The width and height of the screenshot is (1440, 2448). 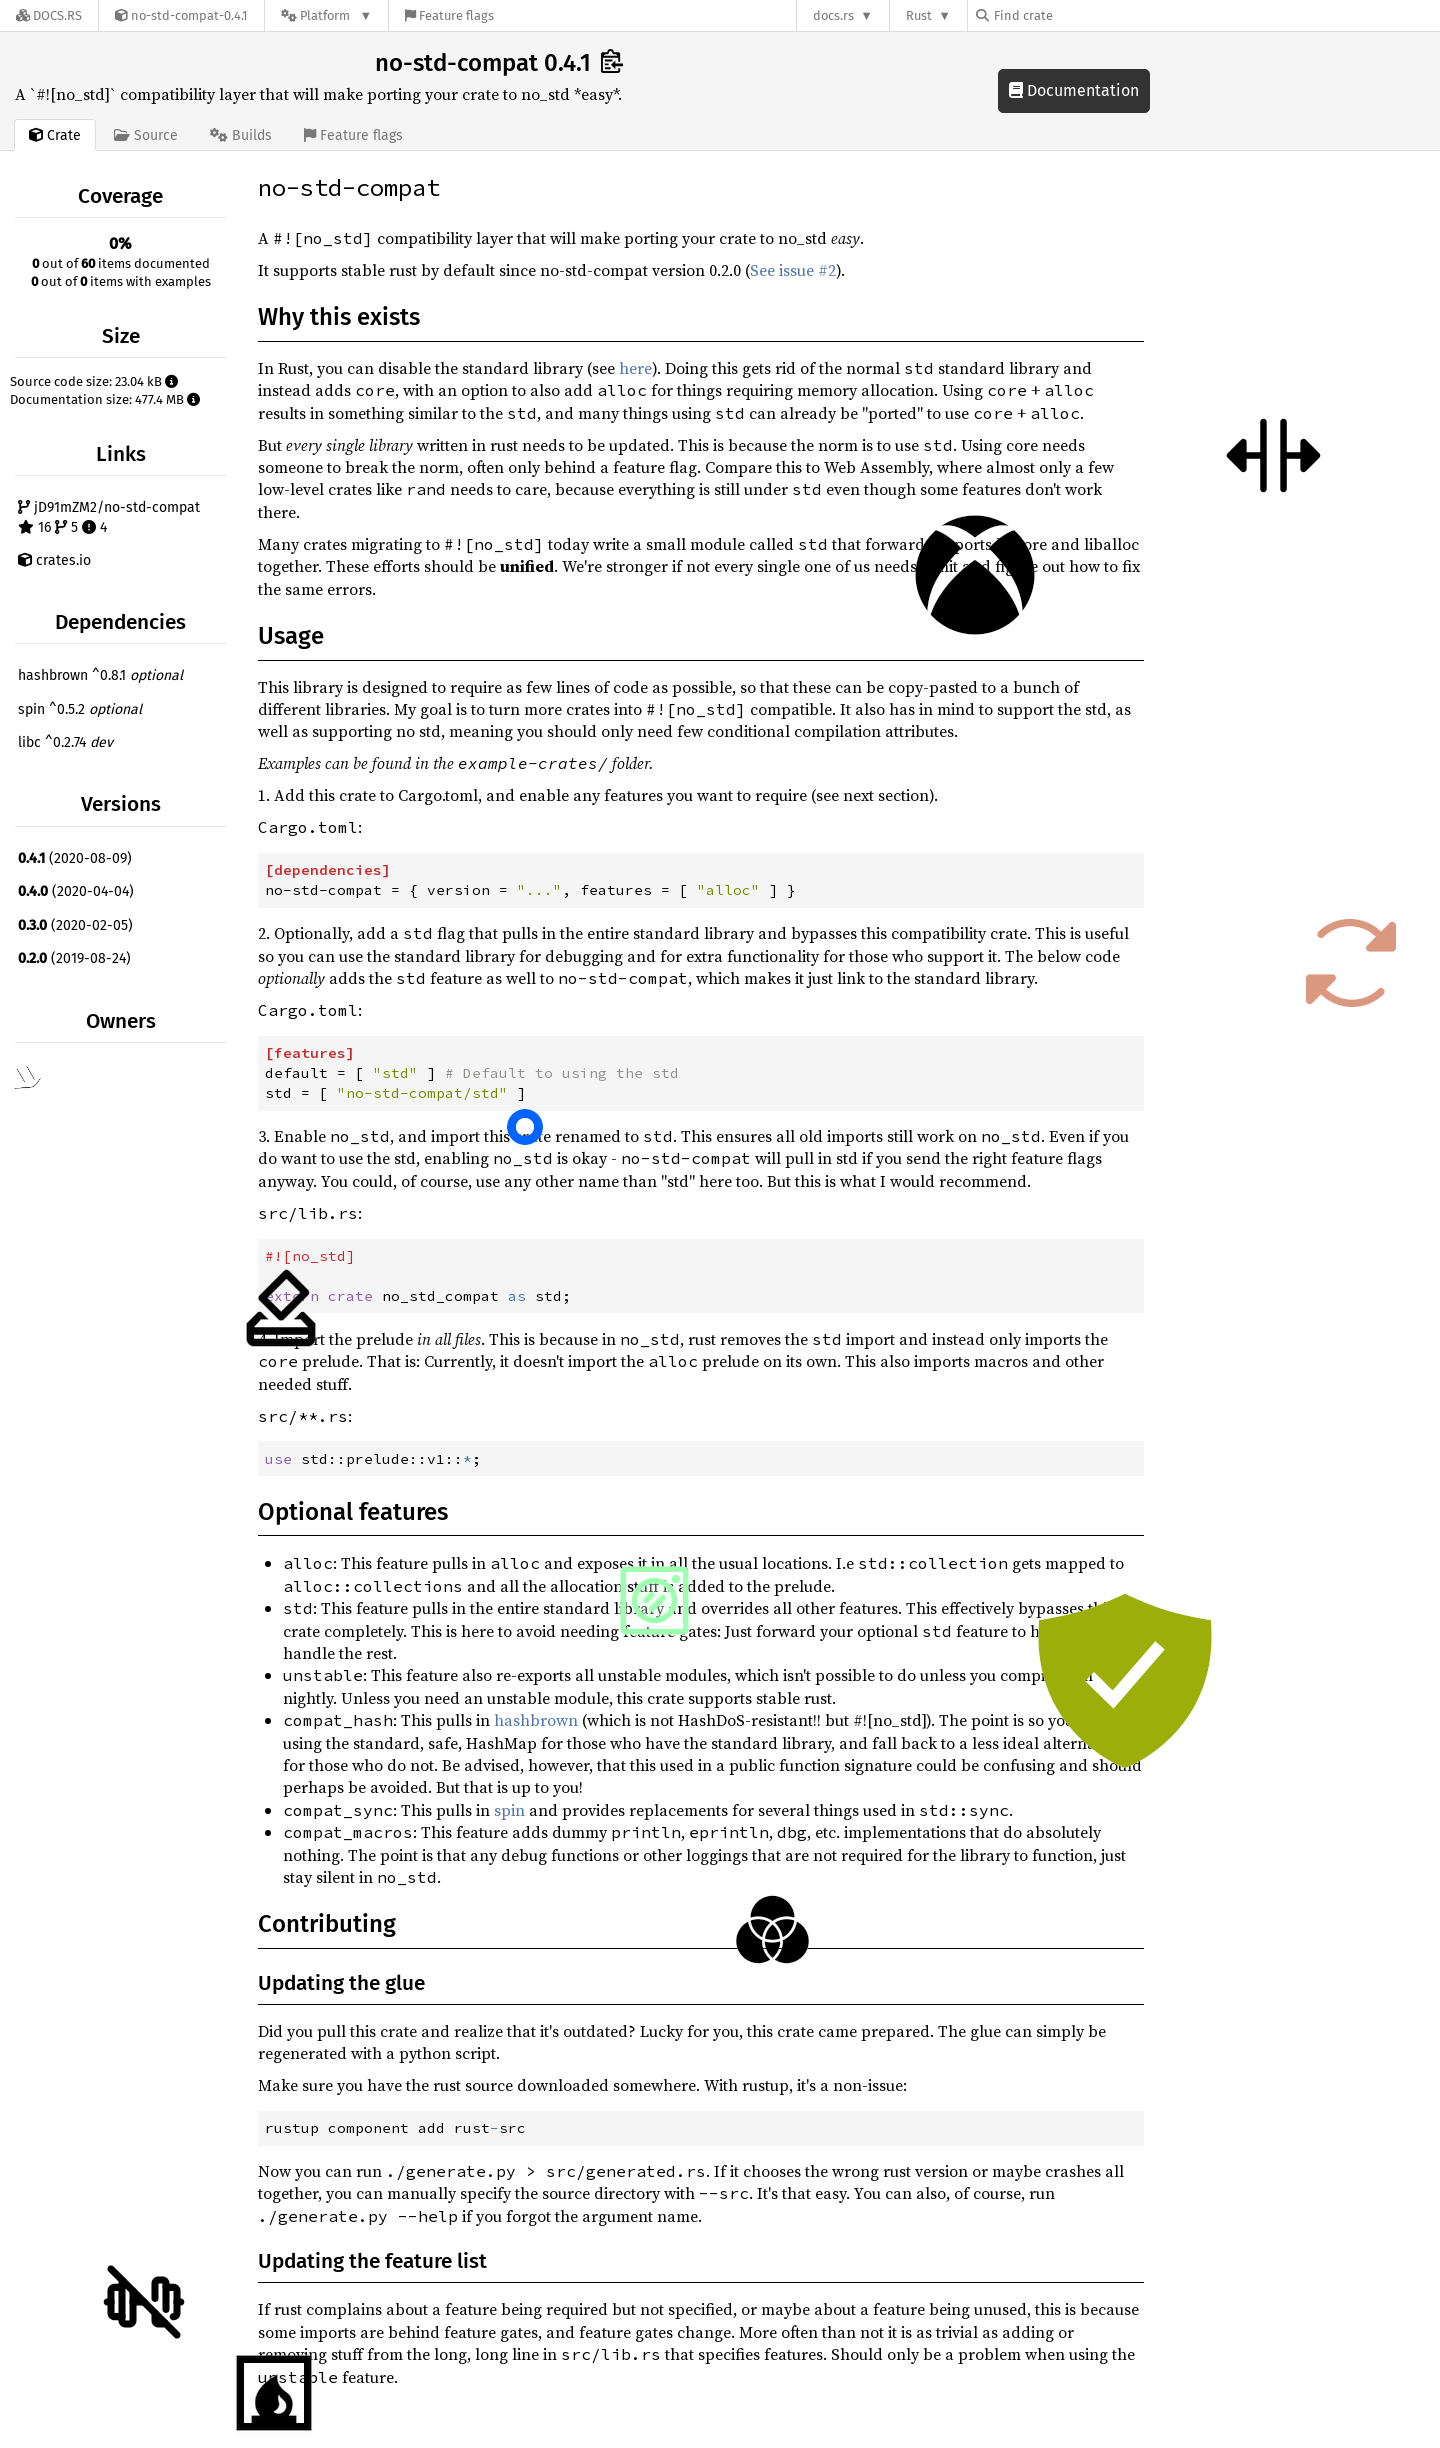 I want to click on split view horizontally, so click(x=1273, y=455).